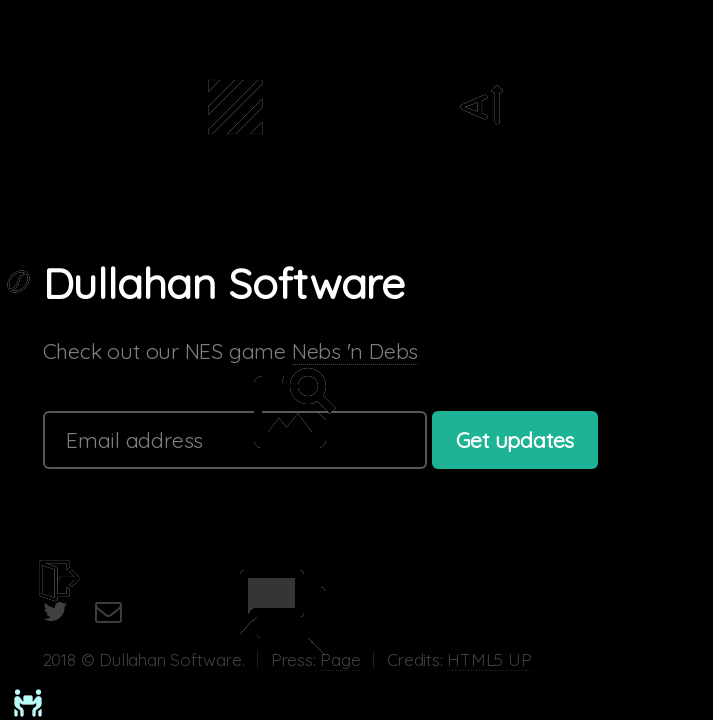  Describe the element at coordinates (482, 104) in the screenshot. I see `rotate text orientation upward` at that location.